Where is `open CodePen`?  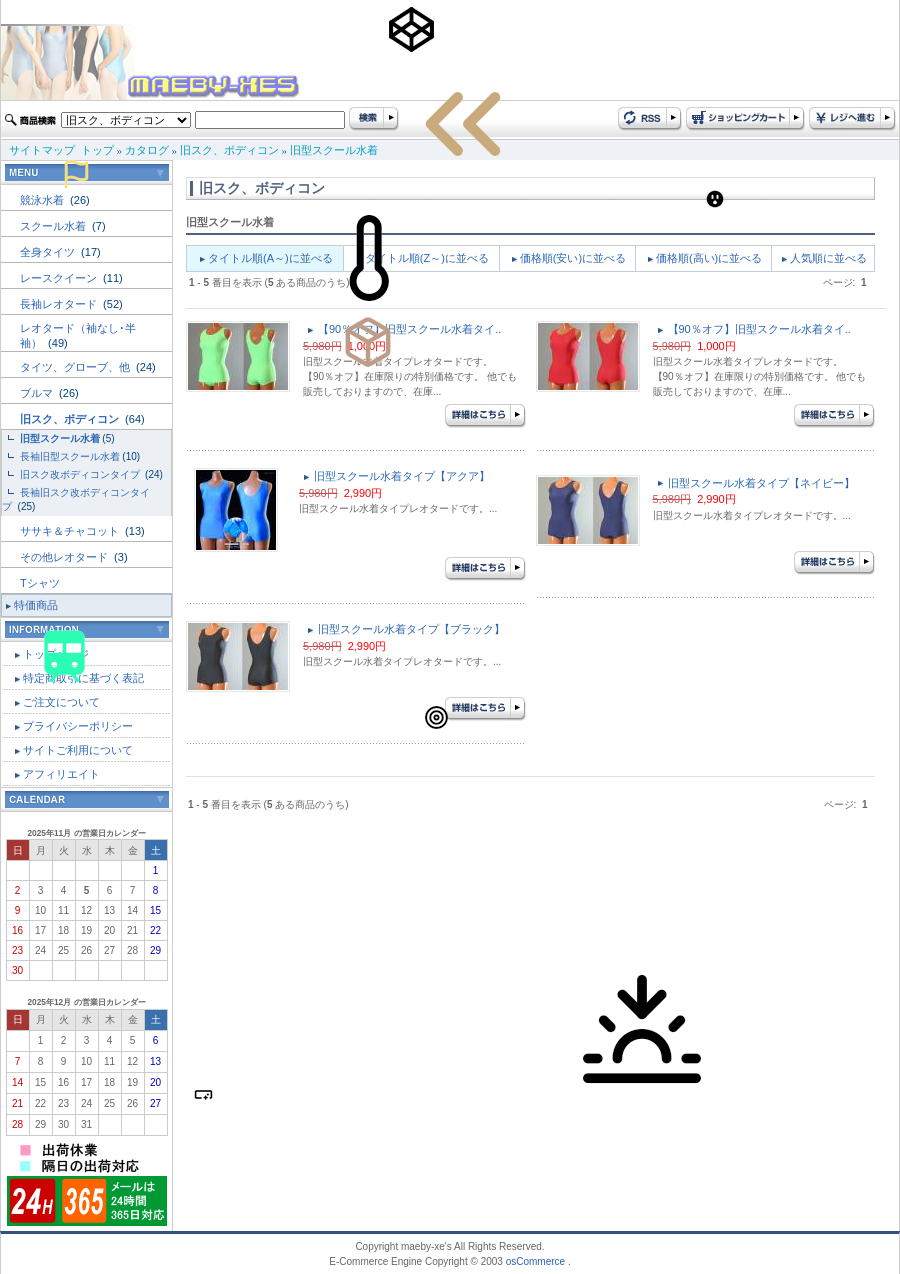 open CodePen is located at coordinates (411, 29).